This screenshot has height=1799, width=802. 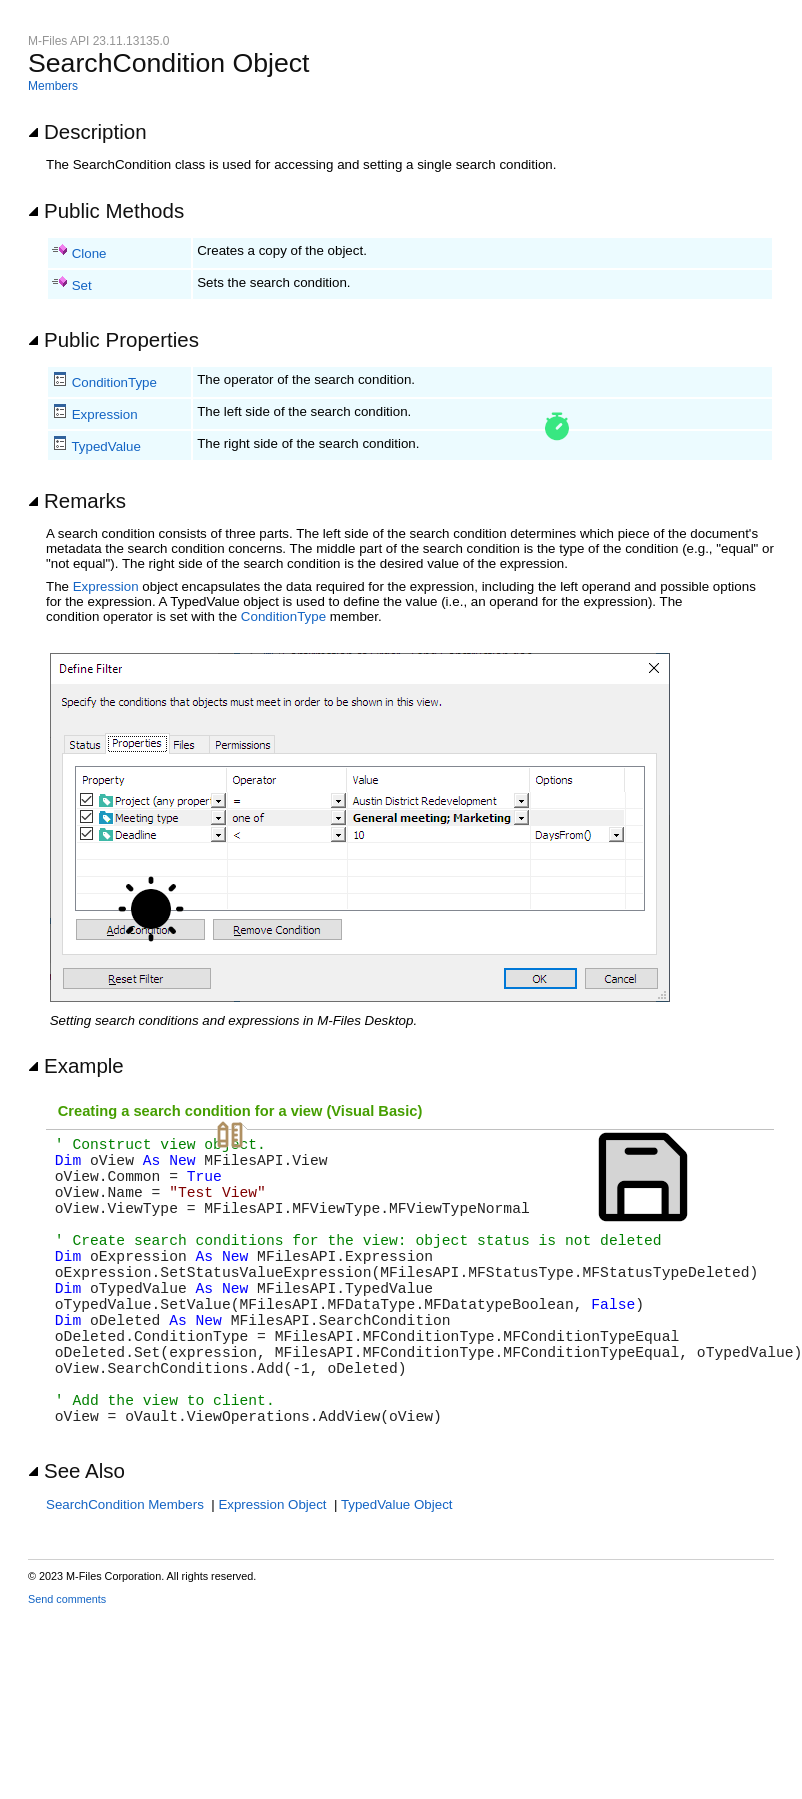 What do you see at coordinates (151, 909) in the screenshot?
I see `switch to light mode` at bounding box center [151, 909].